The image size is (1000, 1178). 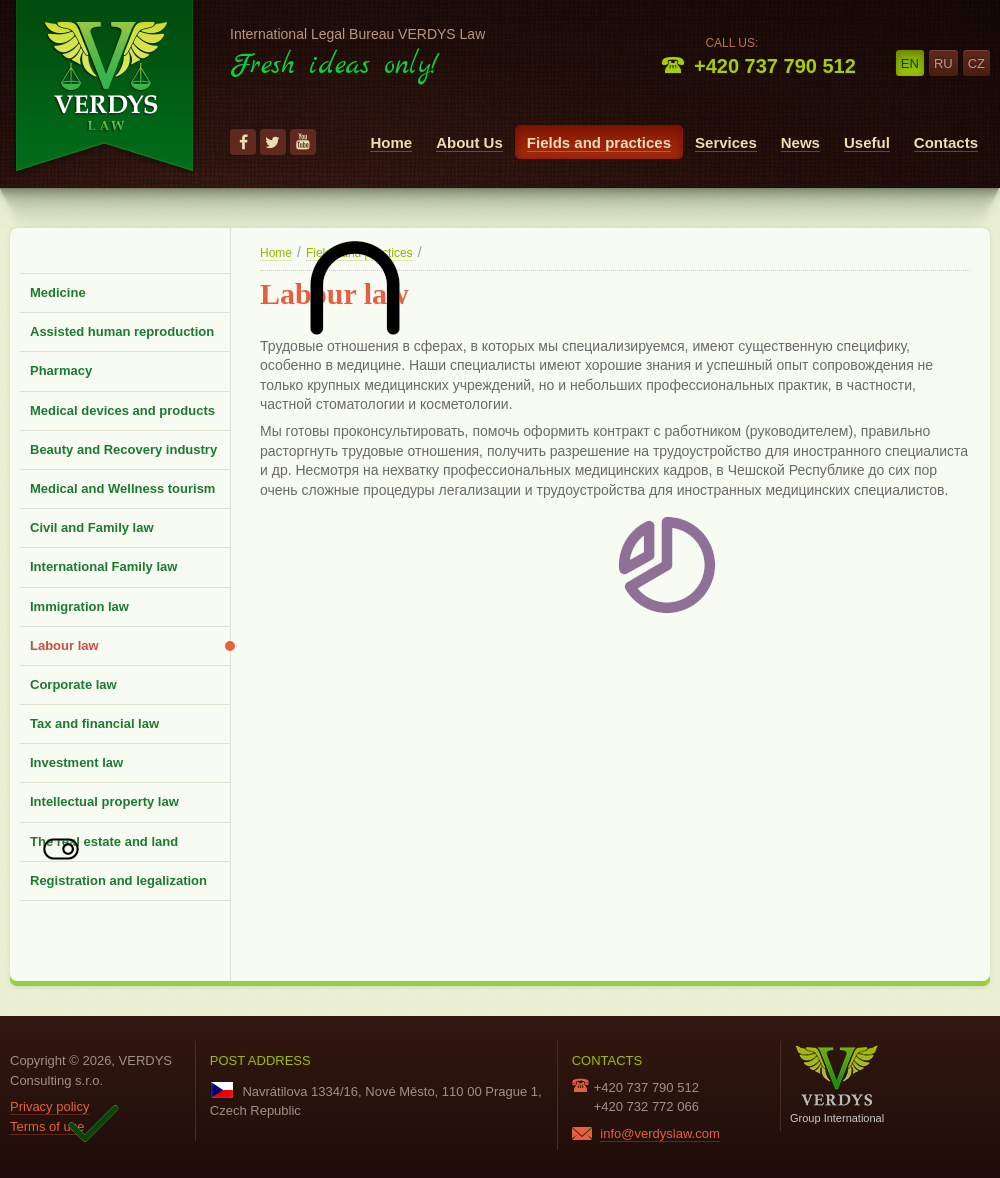 I want to click on toggle switch in the on position, so click(x=61, y=849).